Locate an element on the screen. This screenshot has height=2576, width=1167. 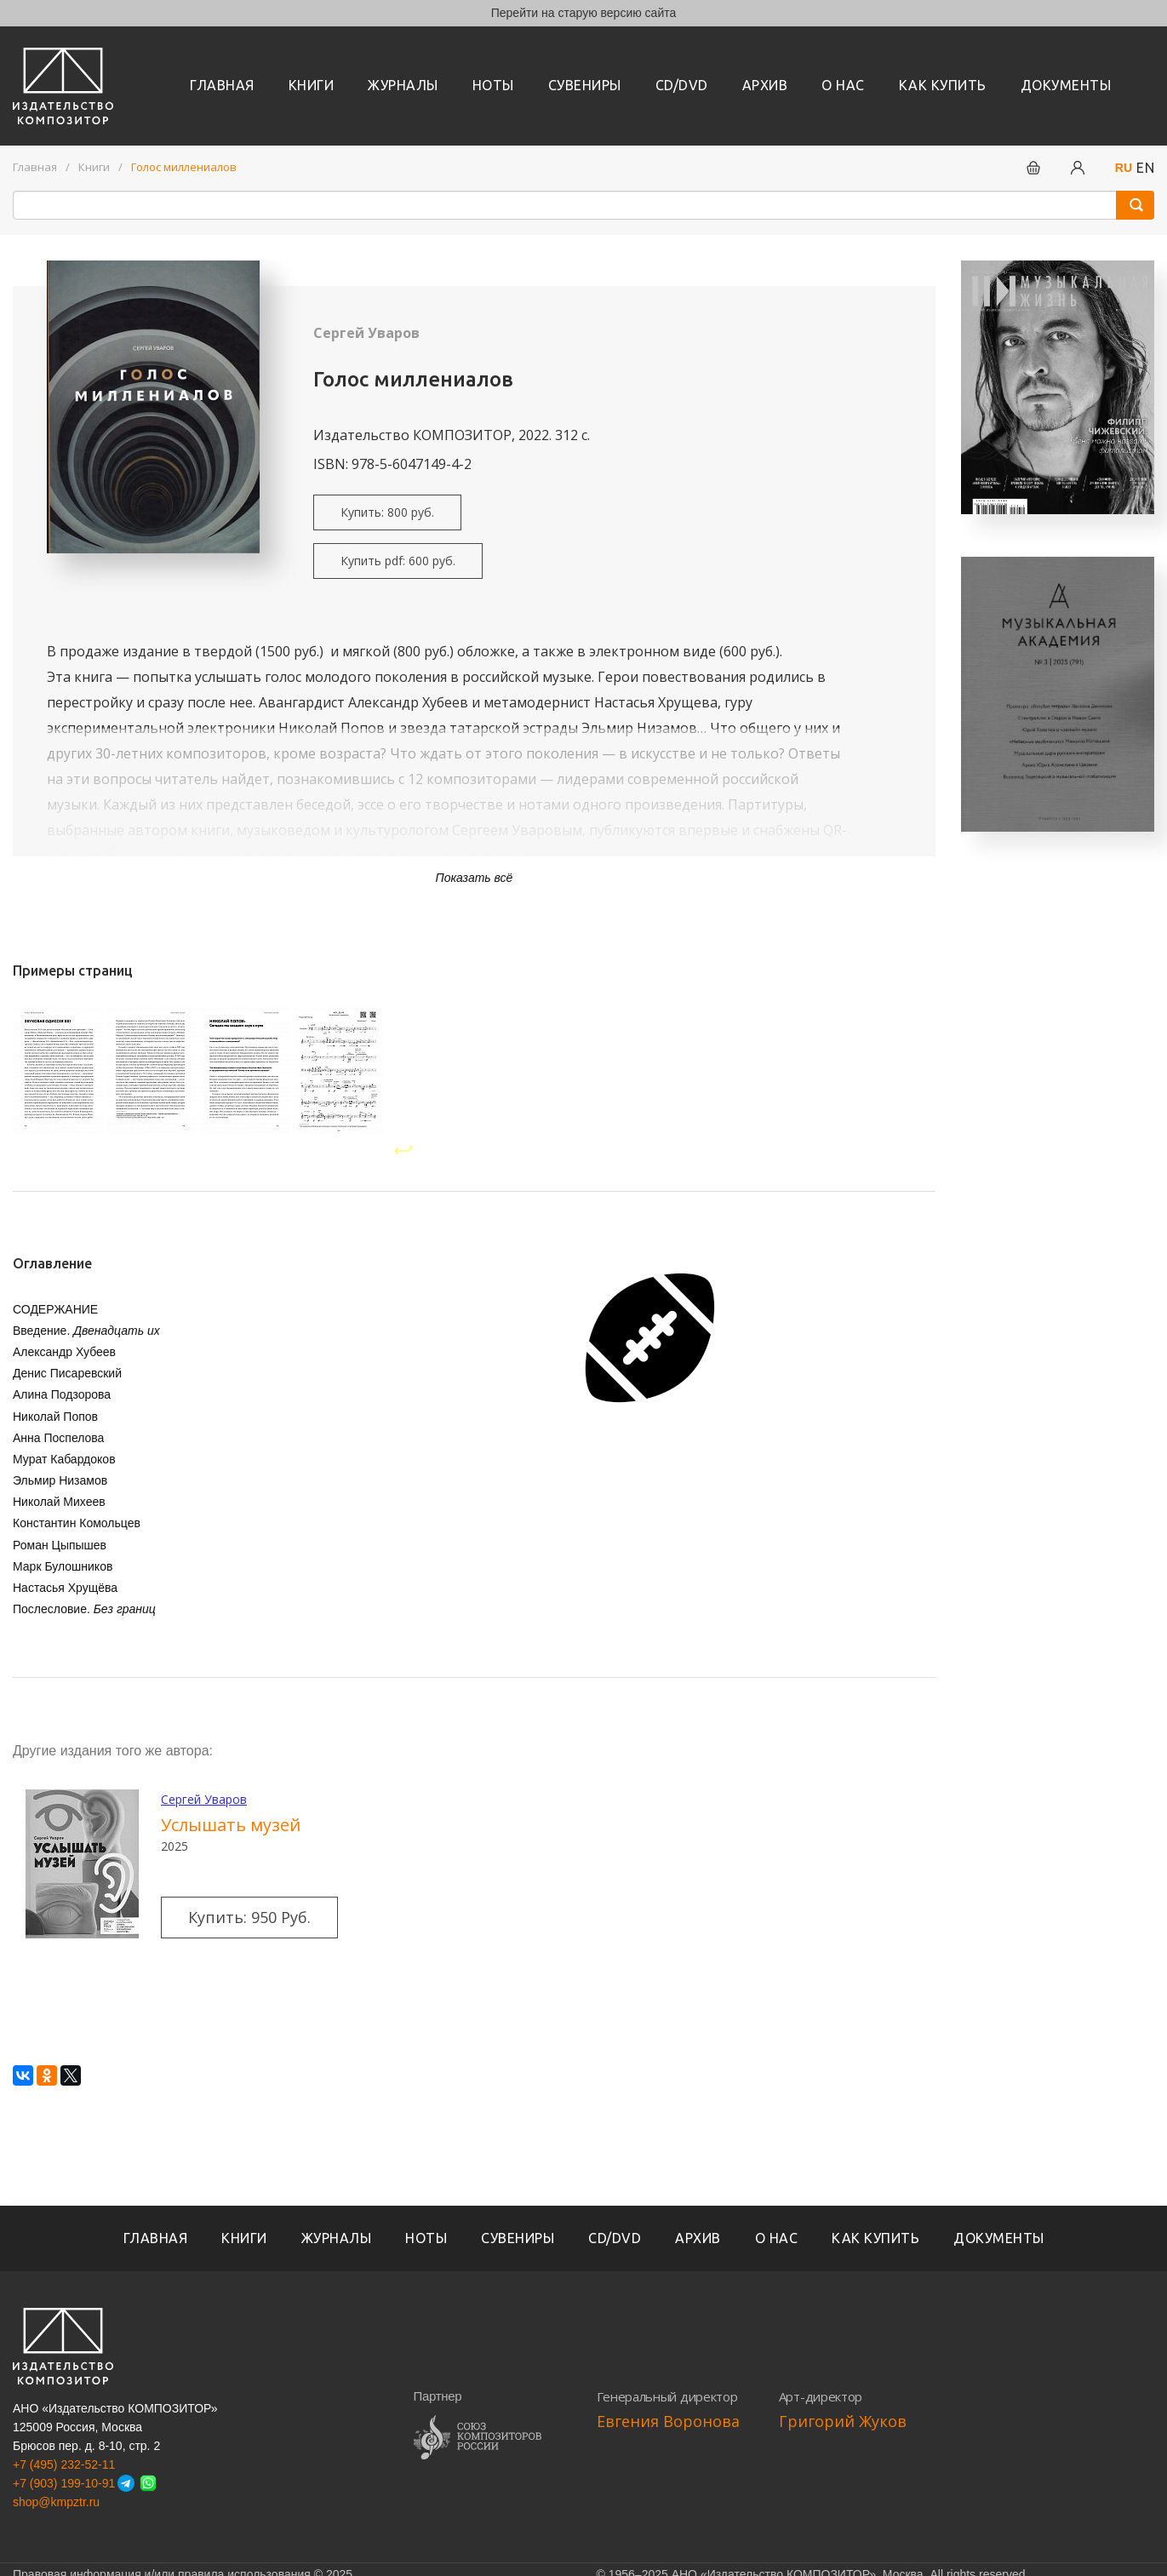
view sports scores or updates is located at coordinates (649, 1337).